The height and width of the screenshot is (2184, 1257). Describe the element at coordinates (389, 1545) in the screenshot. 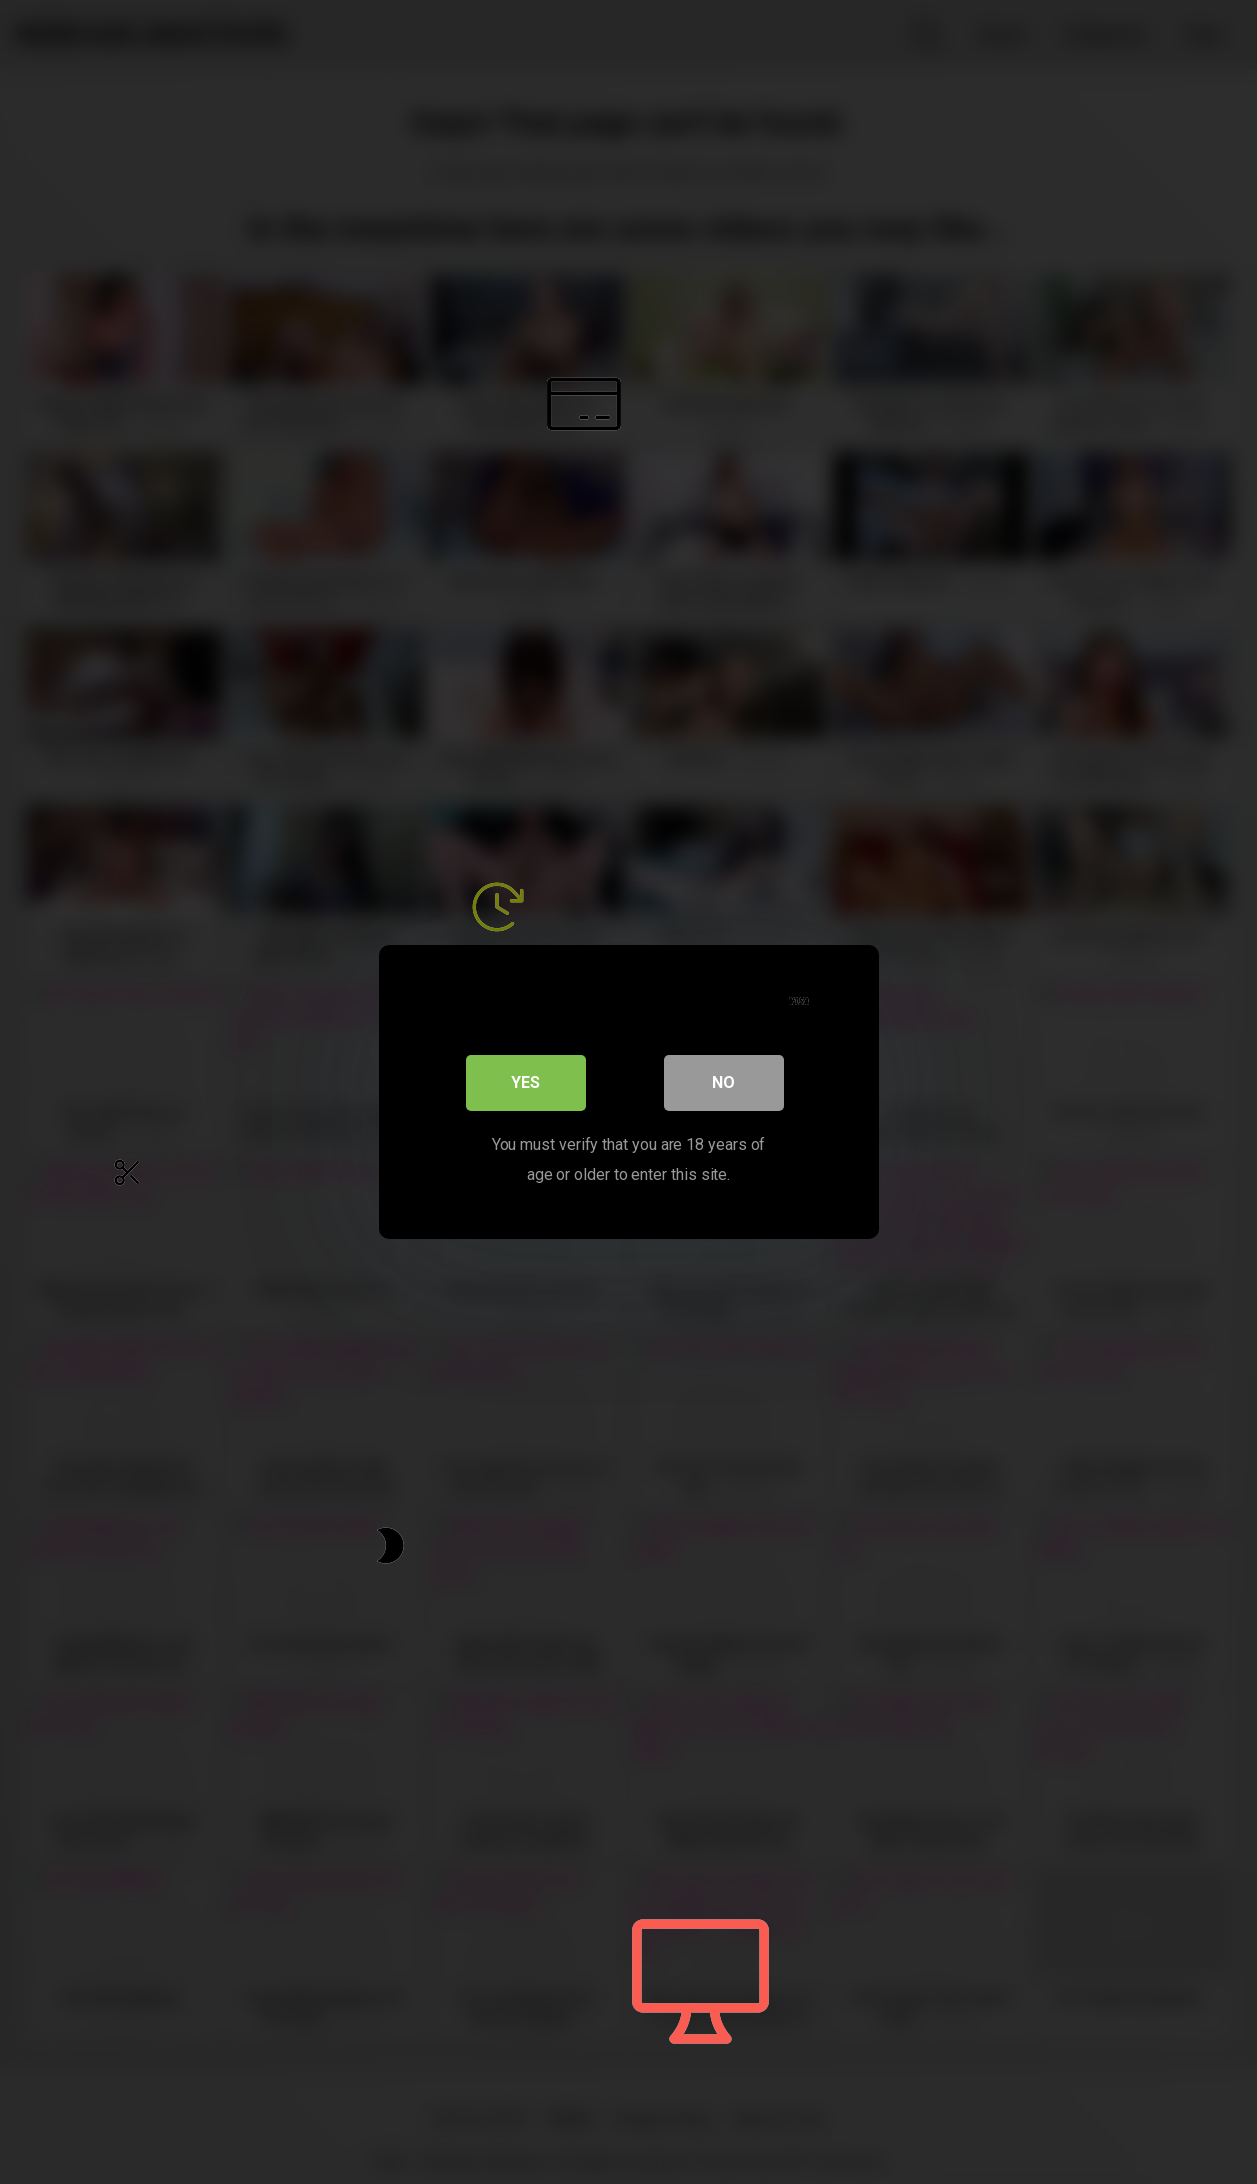

I see `toggle dark mode or night theme` at that location.